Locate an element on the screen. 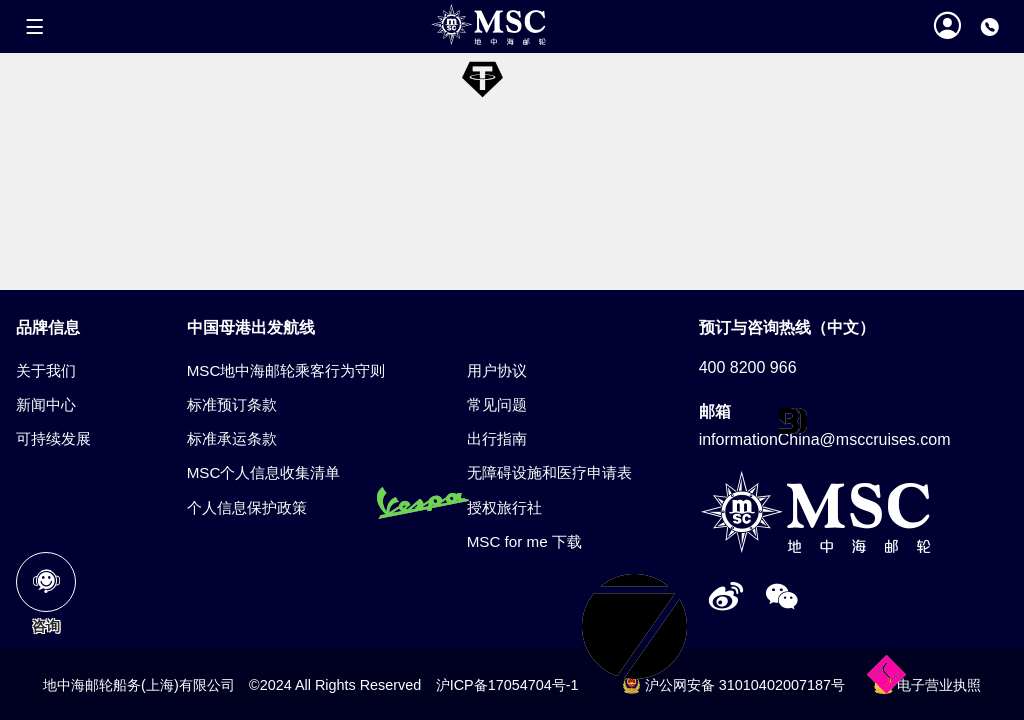  Framework7 mobile framework logo is located at coordinates (634, 626).